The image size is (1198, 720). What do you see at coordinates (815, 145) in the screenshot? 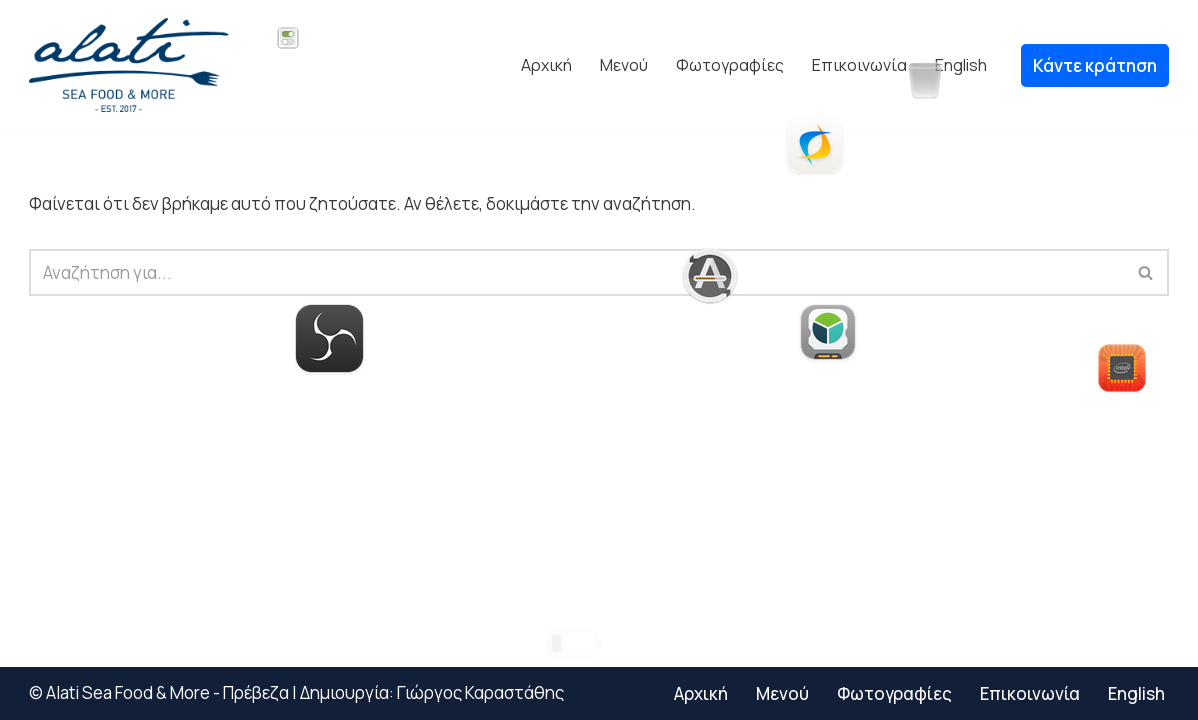
I see `open CrossOver app to run Windows software` at bounding box center [815, 145].